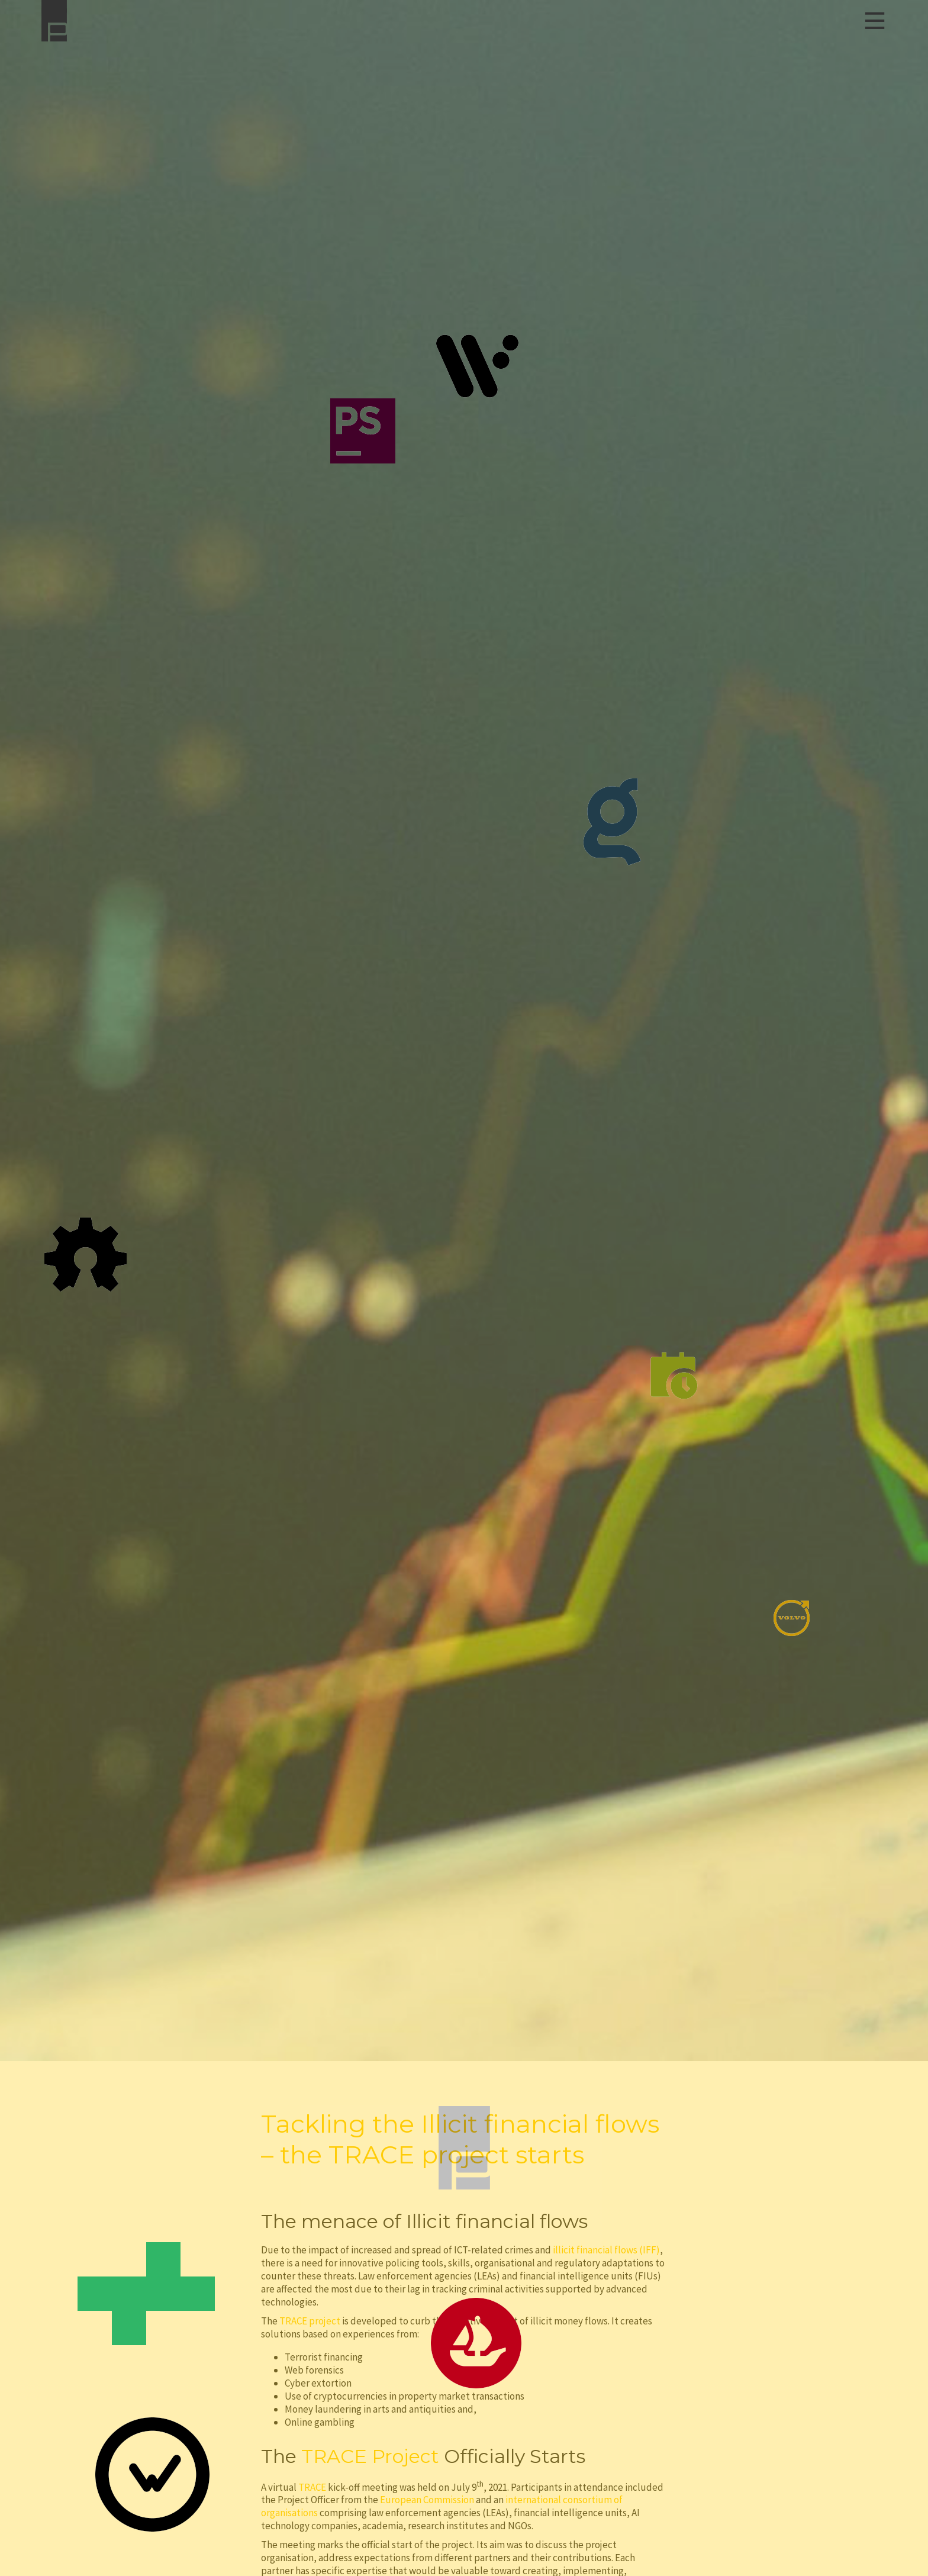 Image resolution: width=928 pixels, height=2576 pixels. What do you see at coordinates (612, 822) in the screenshot?
I see `open Kagi search engine` at bounding box center [612, 822].